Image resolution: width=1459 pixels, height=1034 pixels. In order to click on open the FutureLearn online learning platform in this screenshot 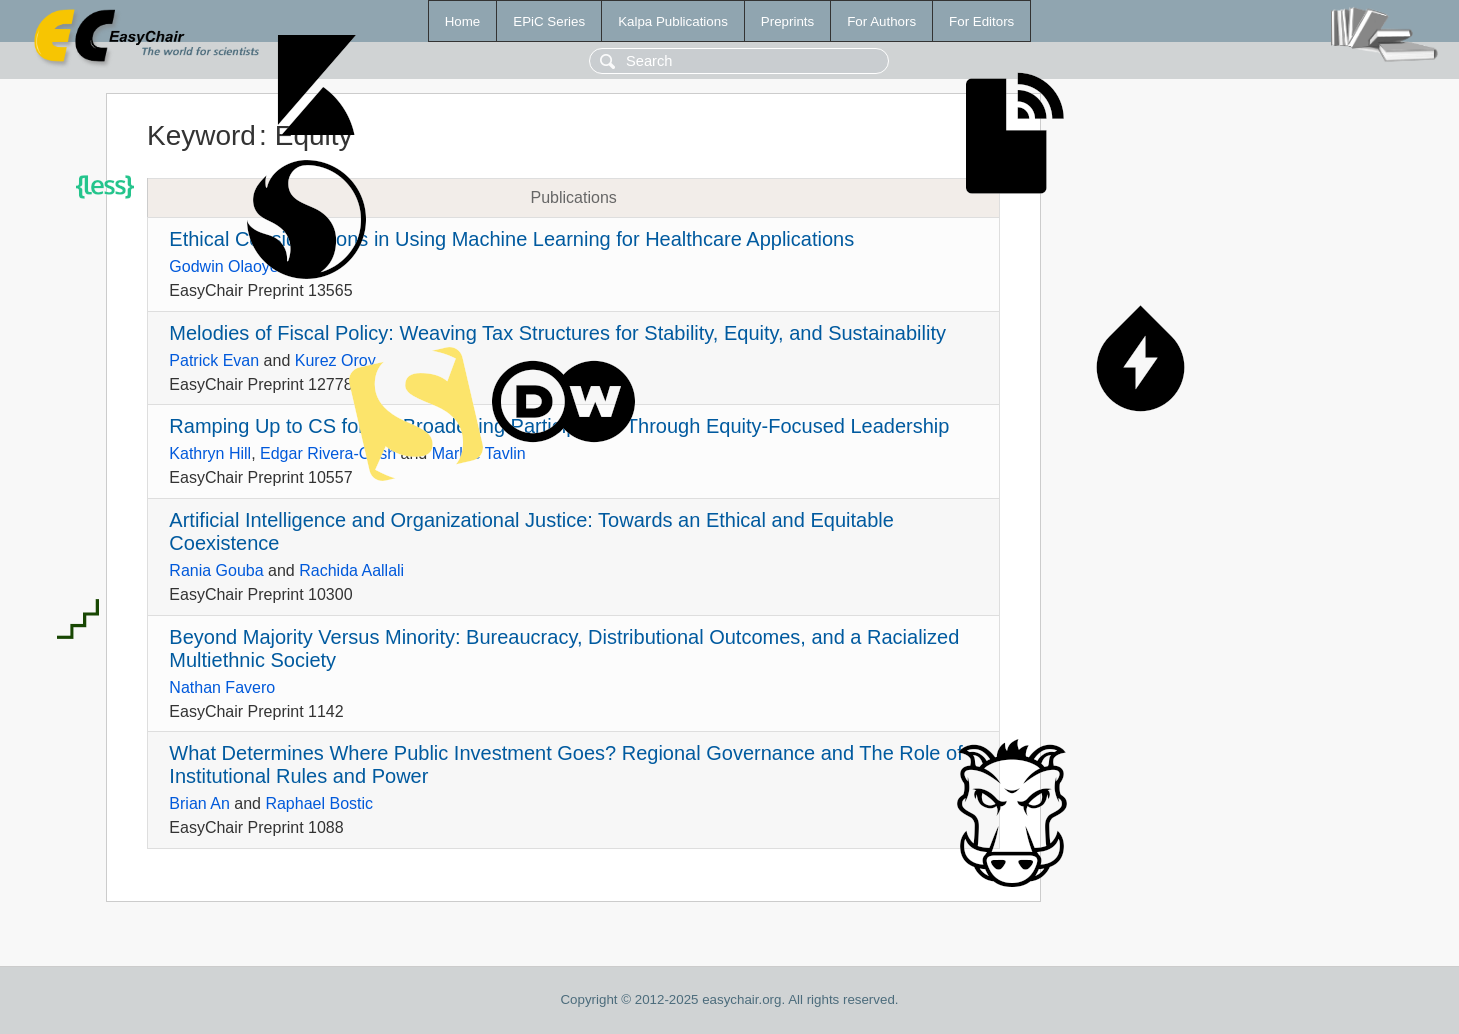, I will do `click(78, 619)`.